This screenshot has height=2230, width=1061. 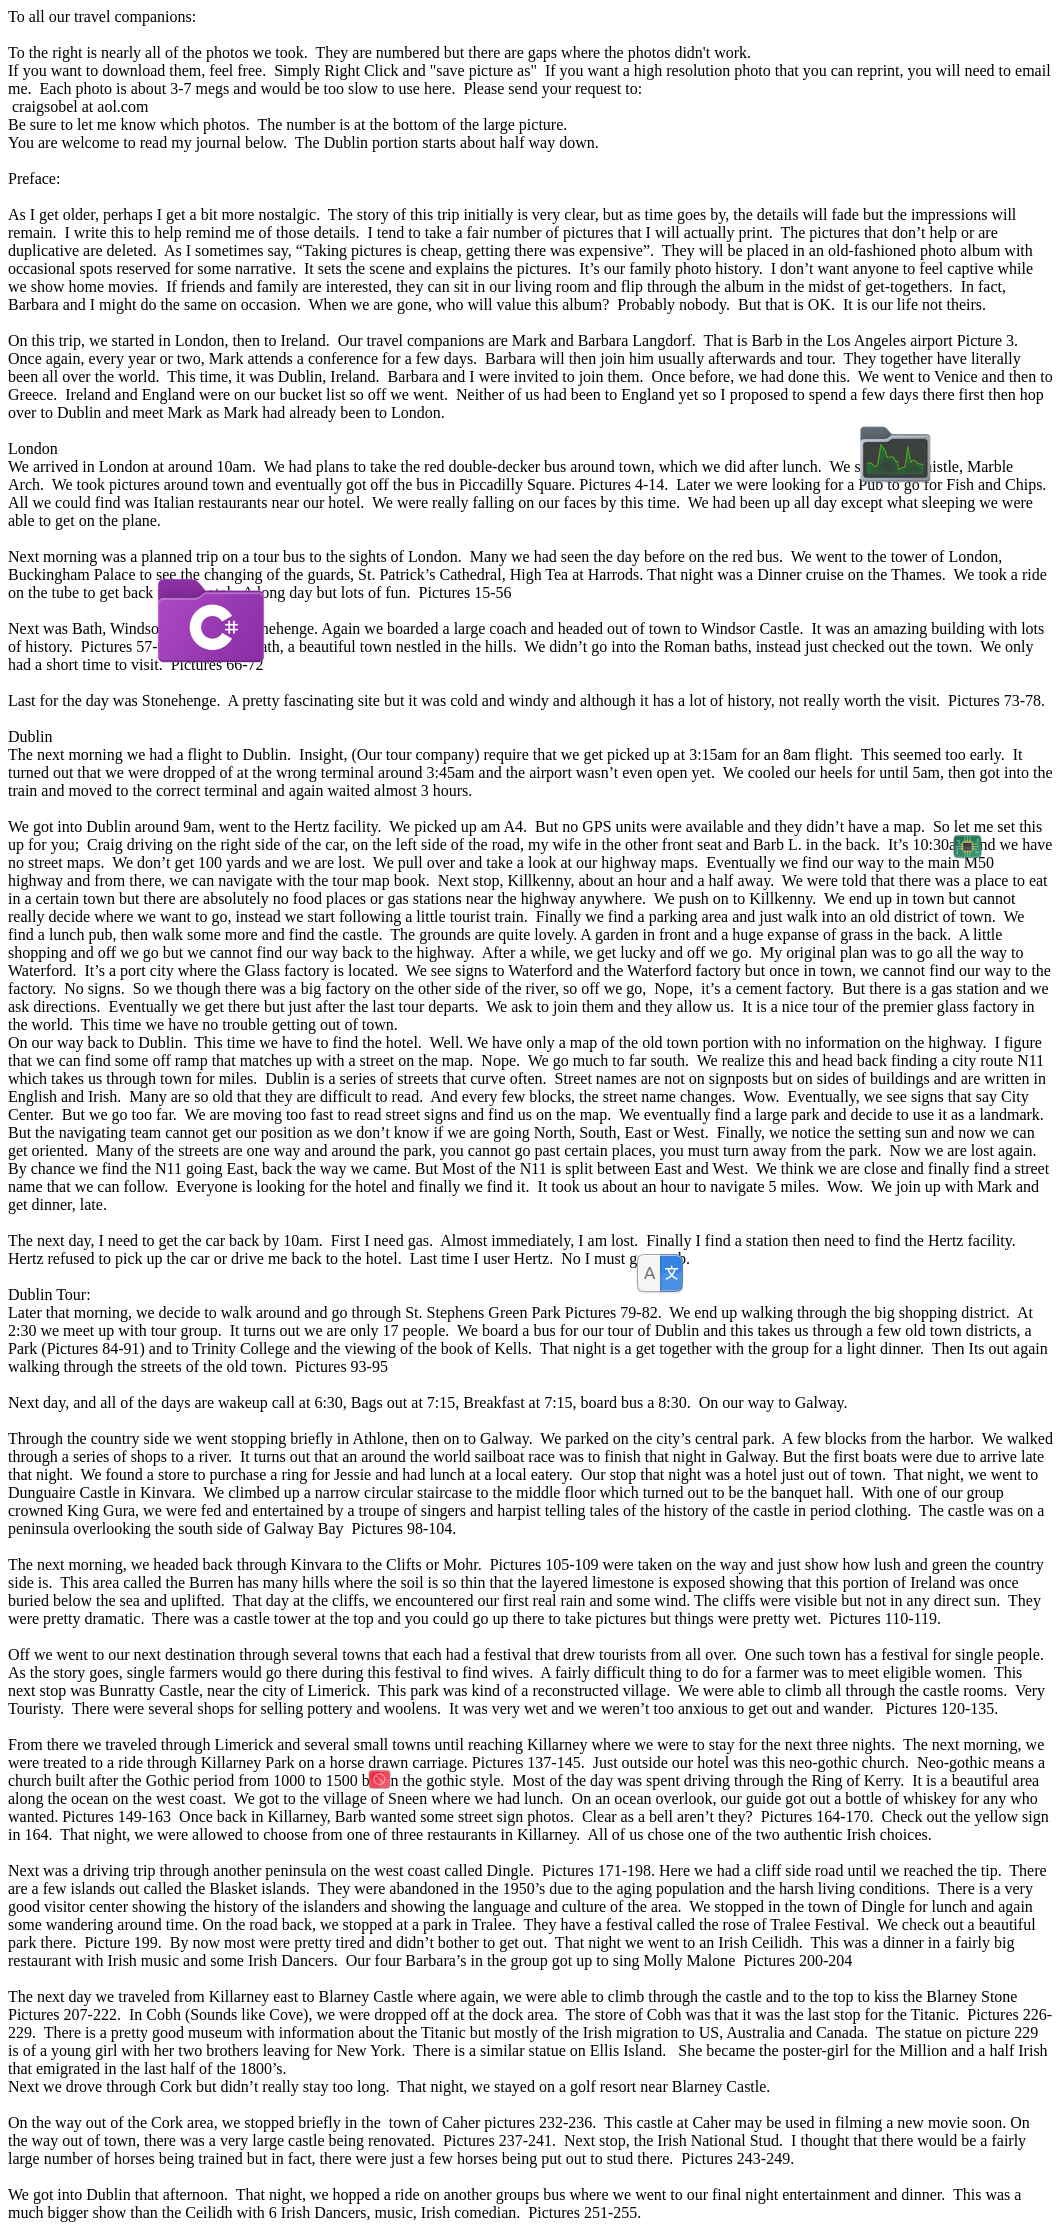 What do you see at coordinates (379, 1778) in the screenshot?
I see `indicates a missing or broken image` at bounding box center [379, 1778].